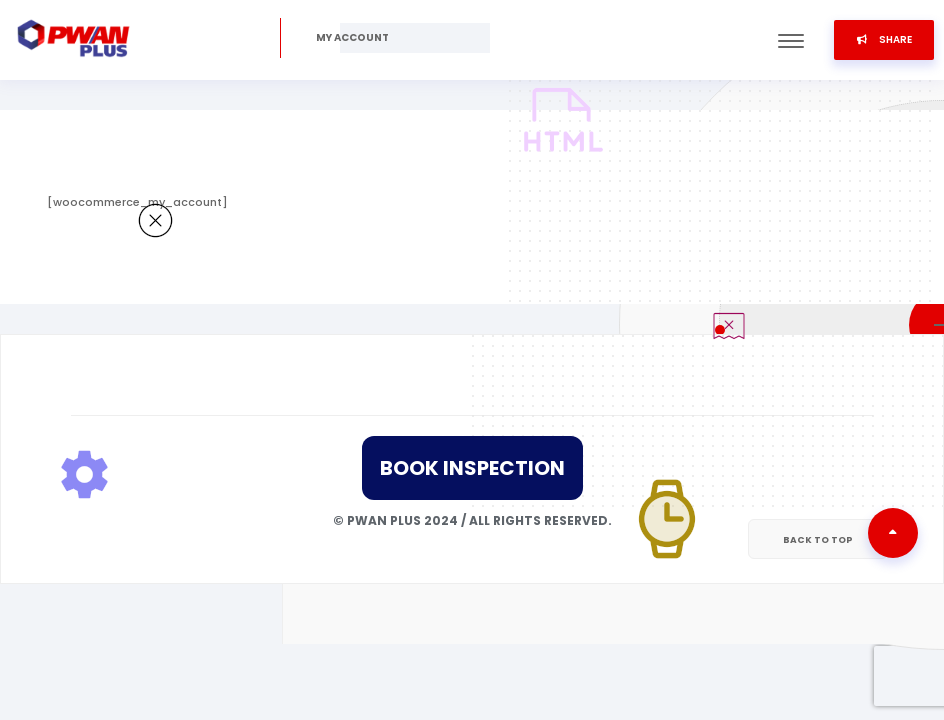 This screenshot has height=720, width=944. Describe the element at coordinates (729, 326) in the screenshot. I see `cancel or void a receipt` at that location.